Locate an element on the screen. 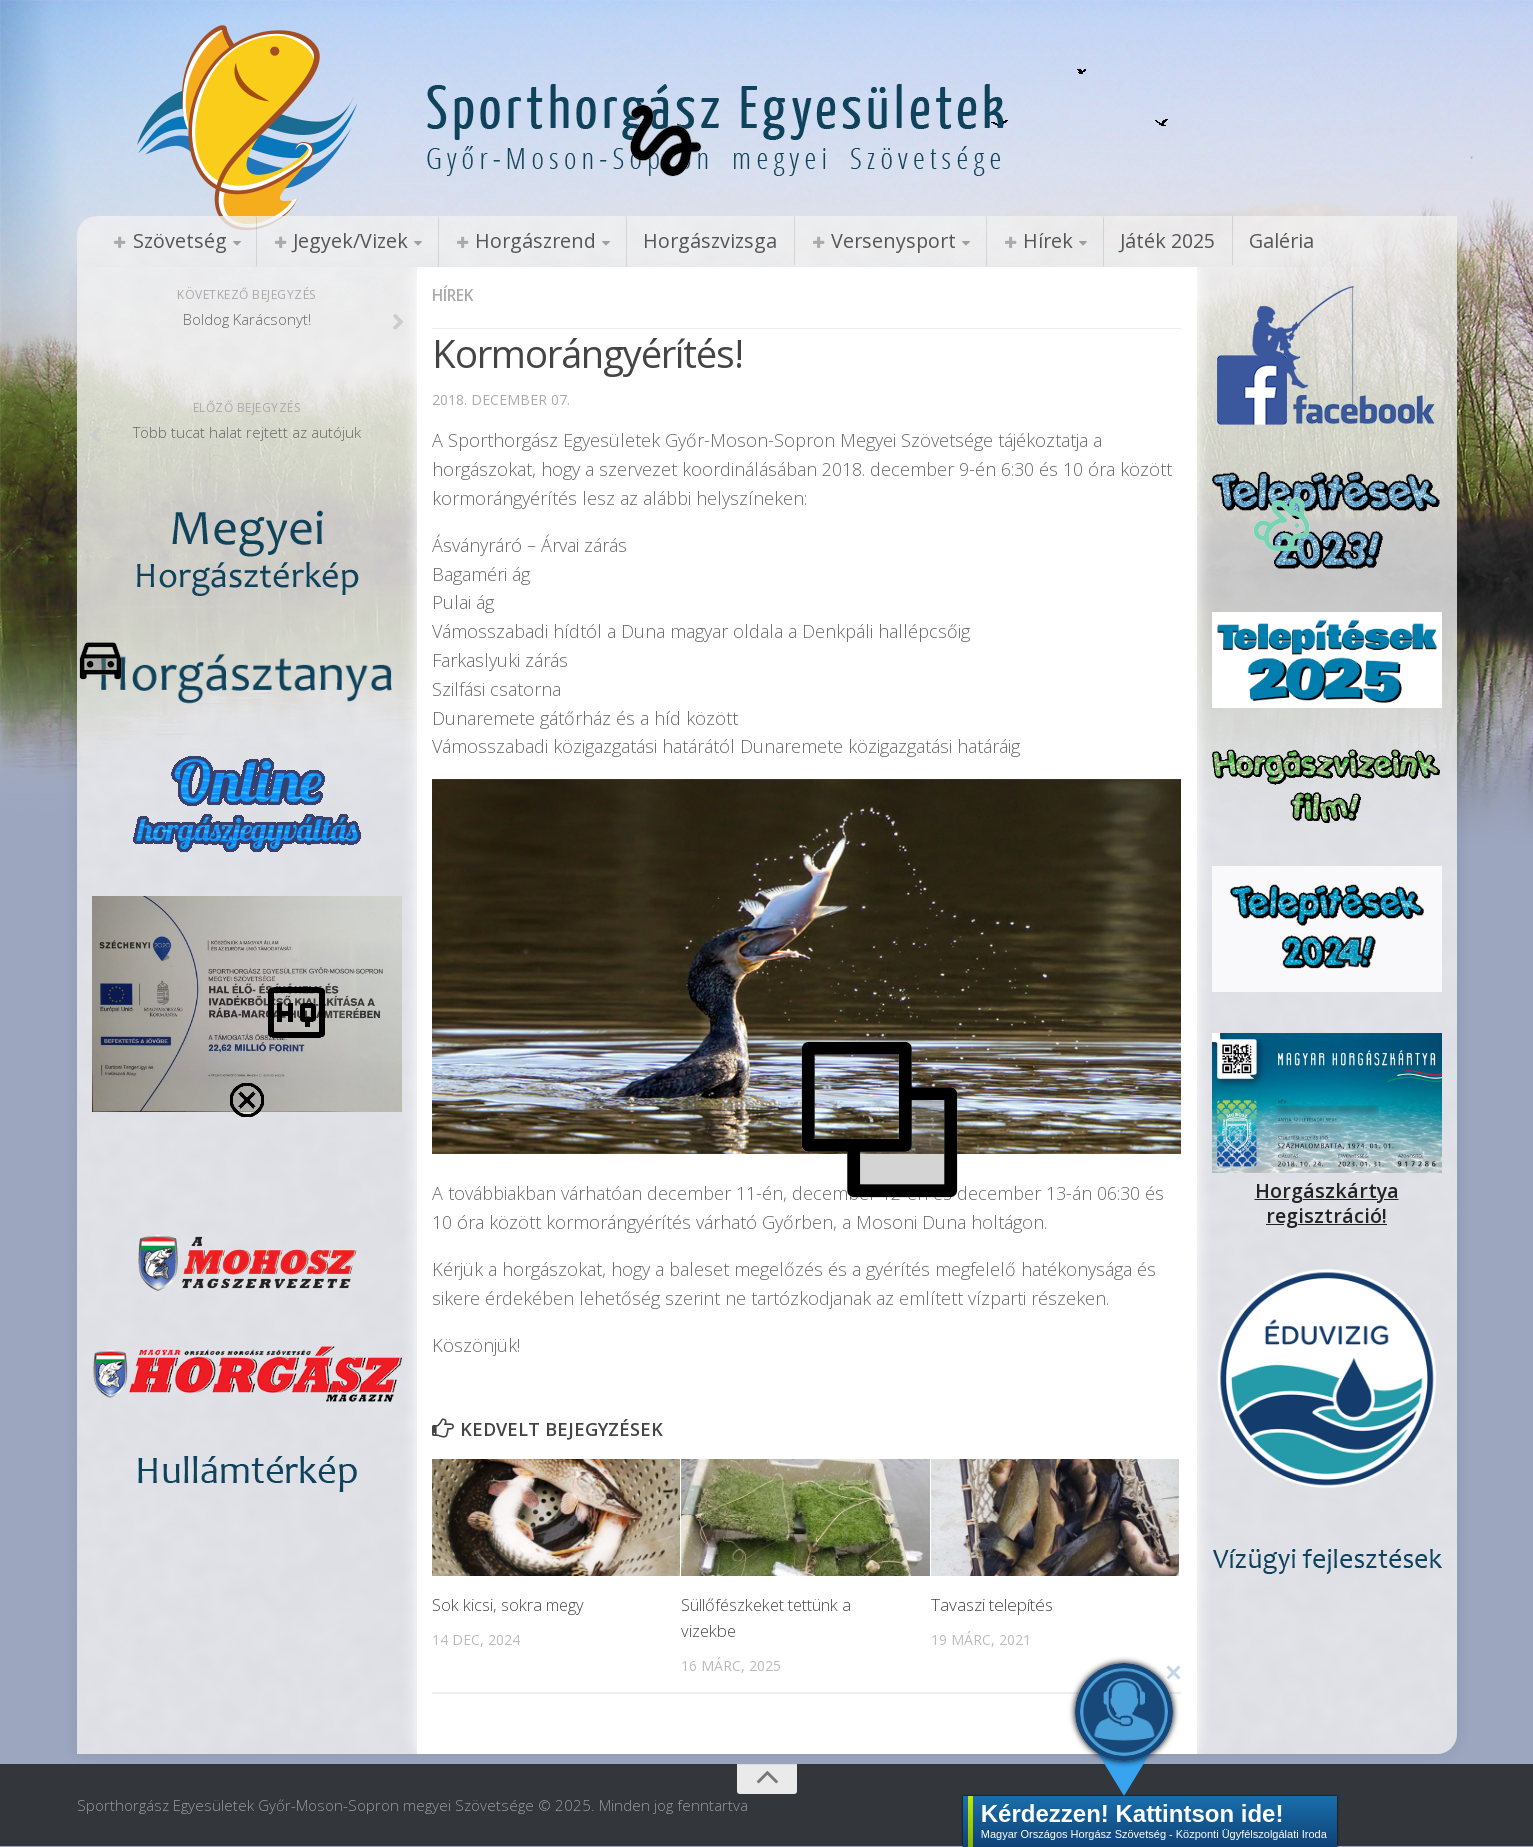 The height and width of the screenshot is (1847, 1533). indicates high quality media or streaming option is located at coordinates (296, 1012).